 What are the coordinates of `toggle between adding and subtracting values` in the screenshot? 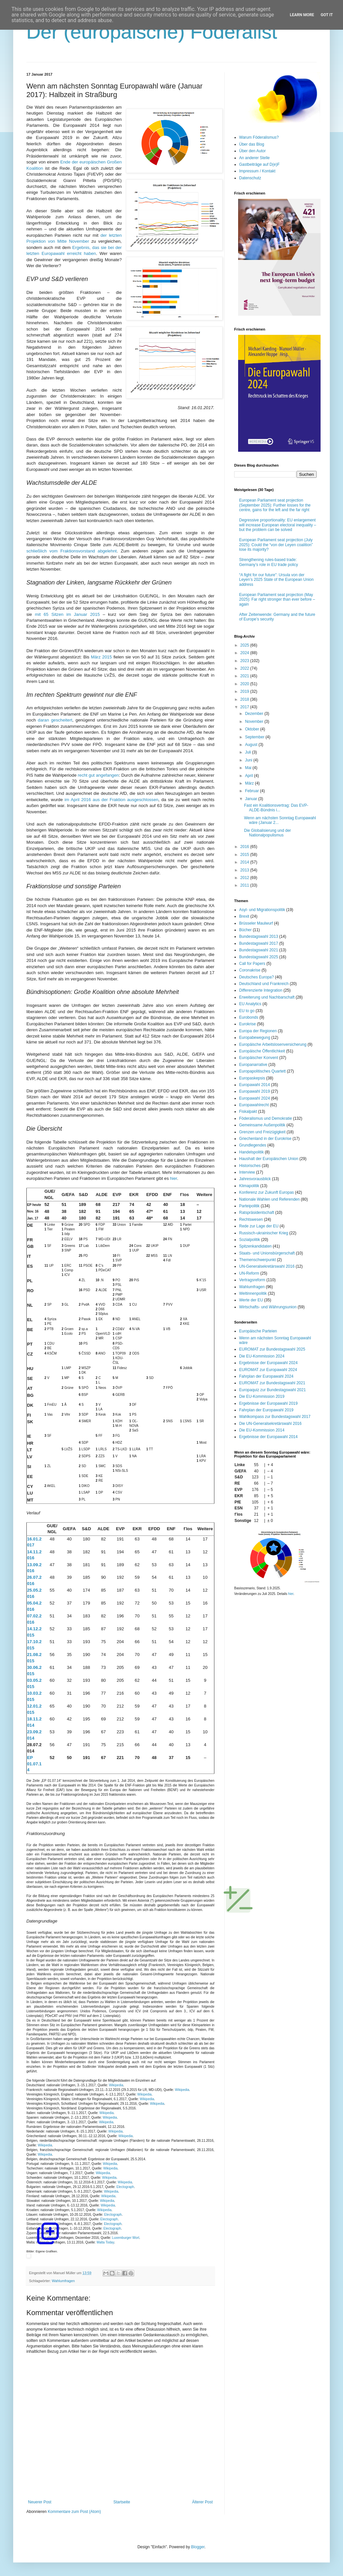 It's located at (238, 1900).